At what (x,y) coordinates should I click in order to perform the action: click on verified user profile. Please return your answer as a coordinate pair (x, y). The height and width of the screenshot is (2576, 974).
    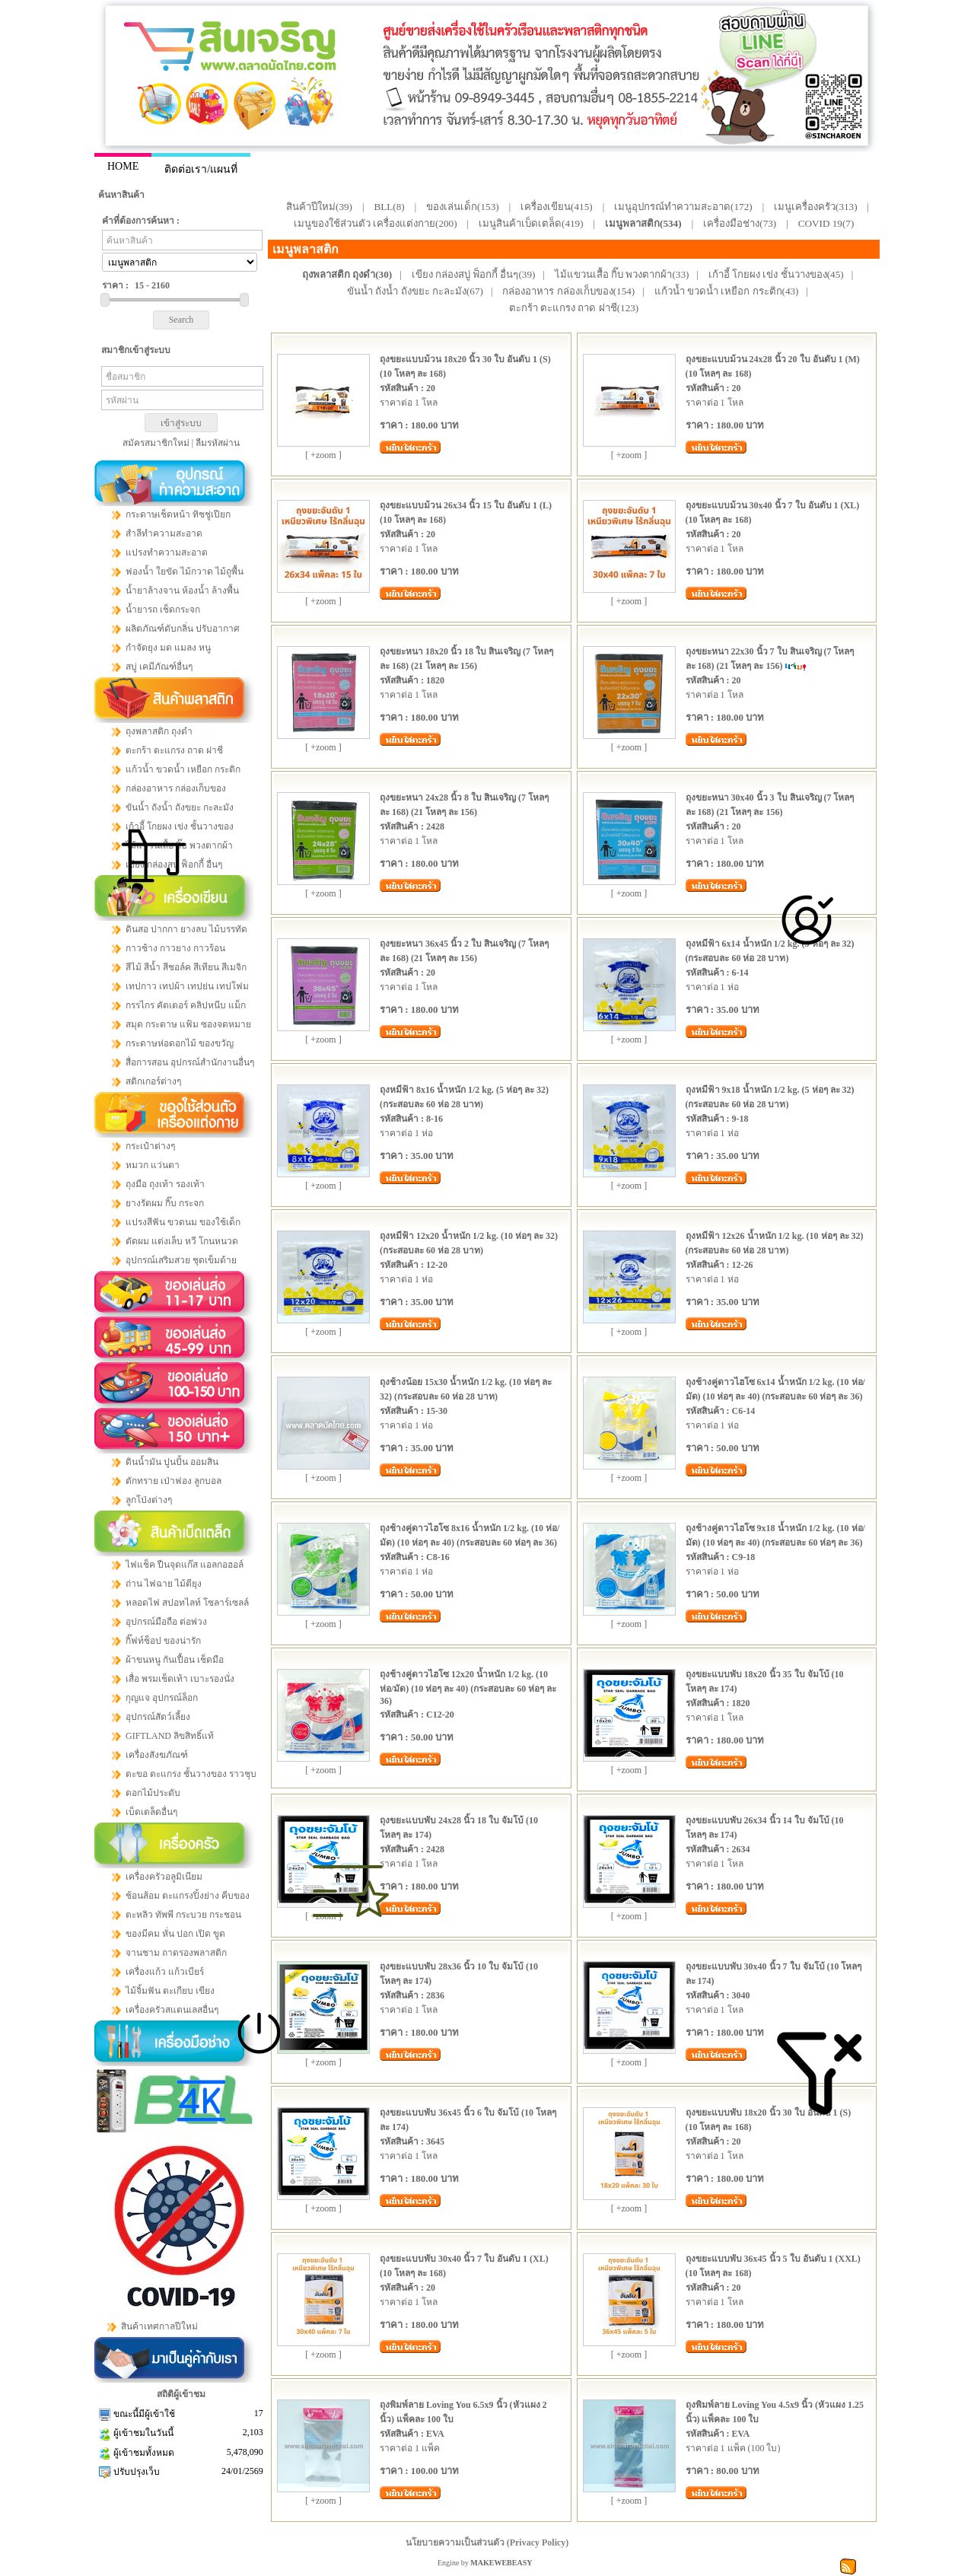
    Looking at the image, I should click on (807, 920).